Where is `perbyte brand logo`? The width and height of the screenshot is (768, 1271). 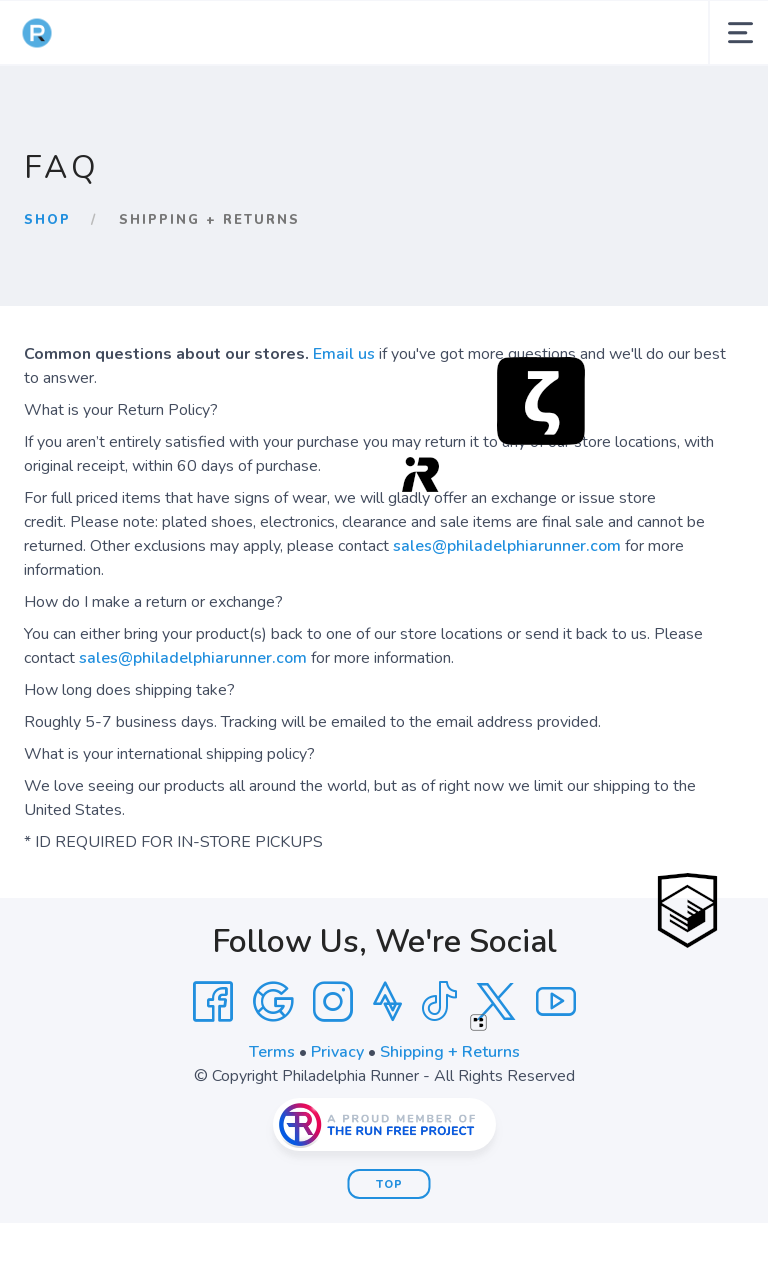 perbyte brand logo is located at coordinates (478, 1022).